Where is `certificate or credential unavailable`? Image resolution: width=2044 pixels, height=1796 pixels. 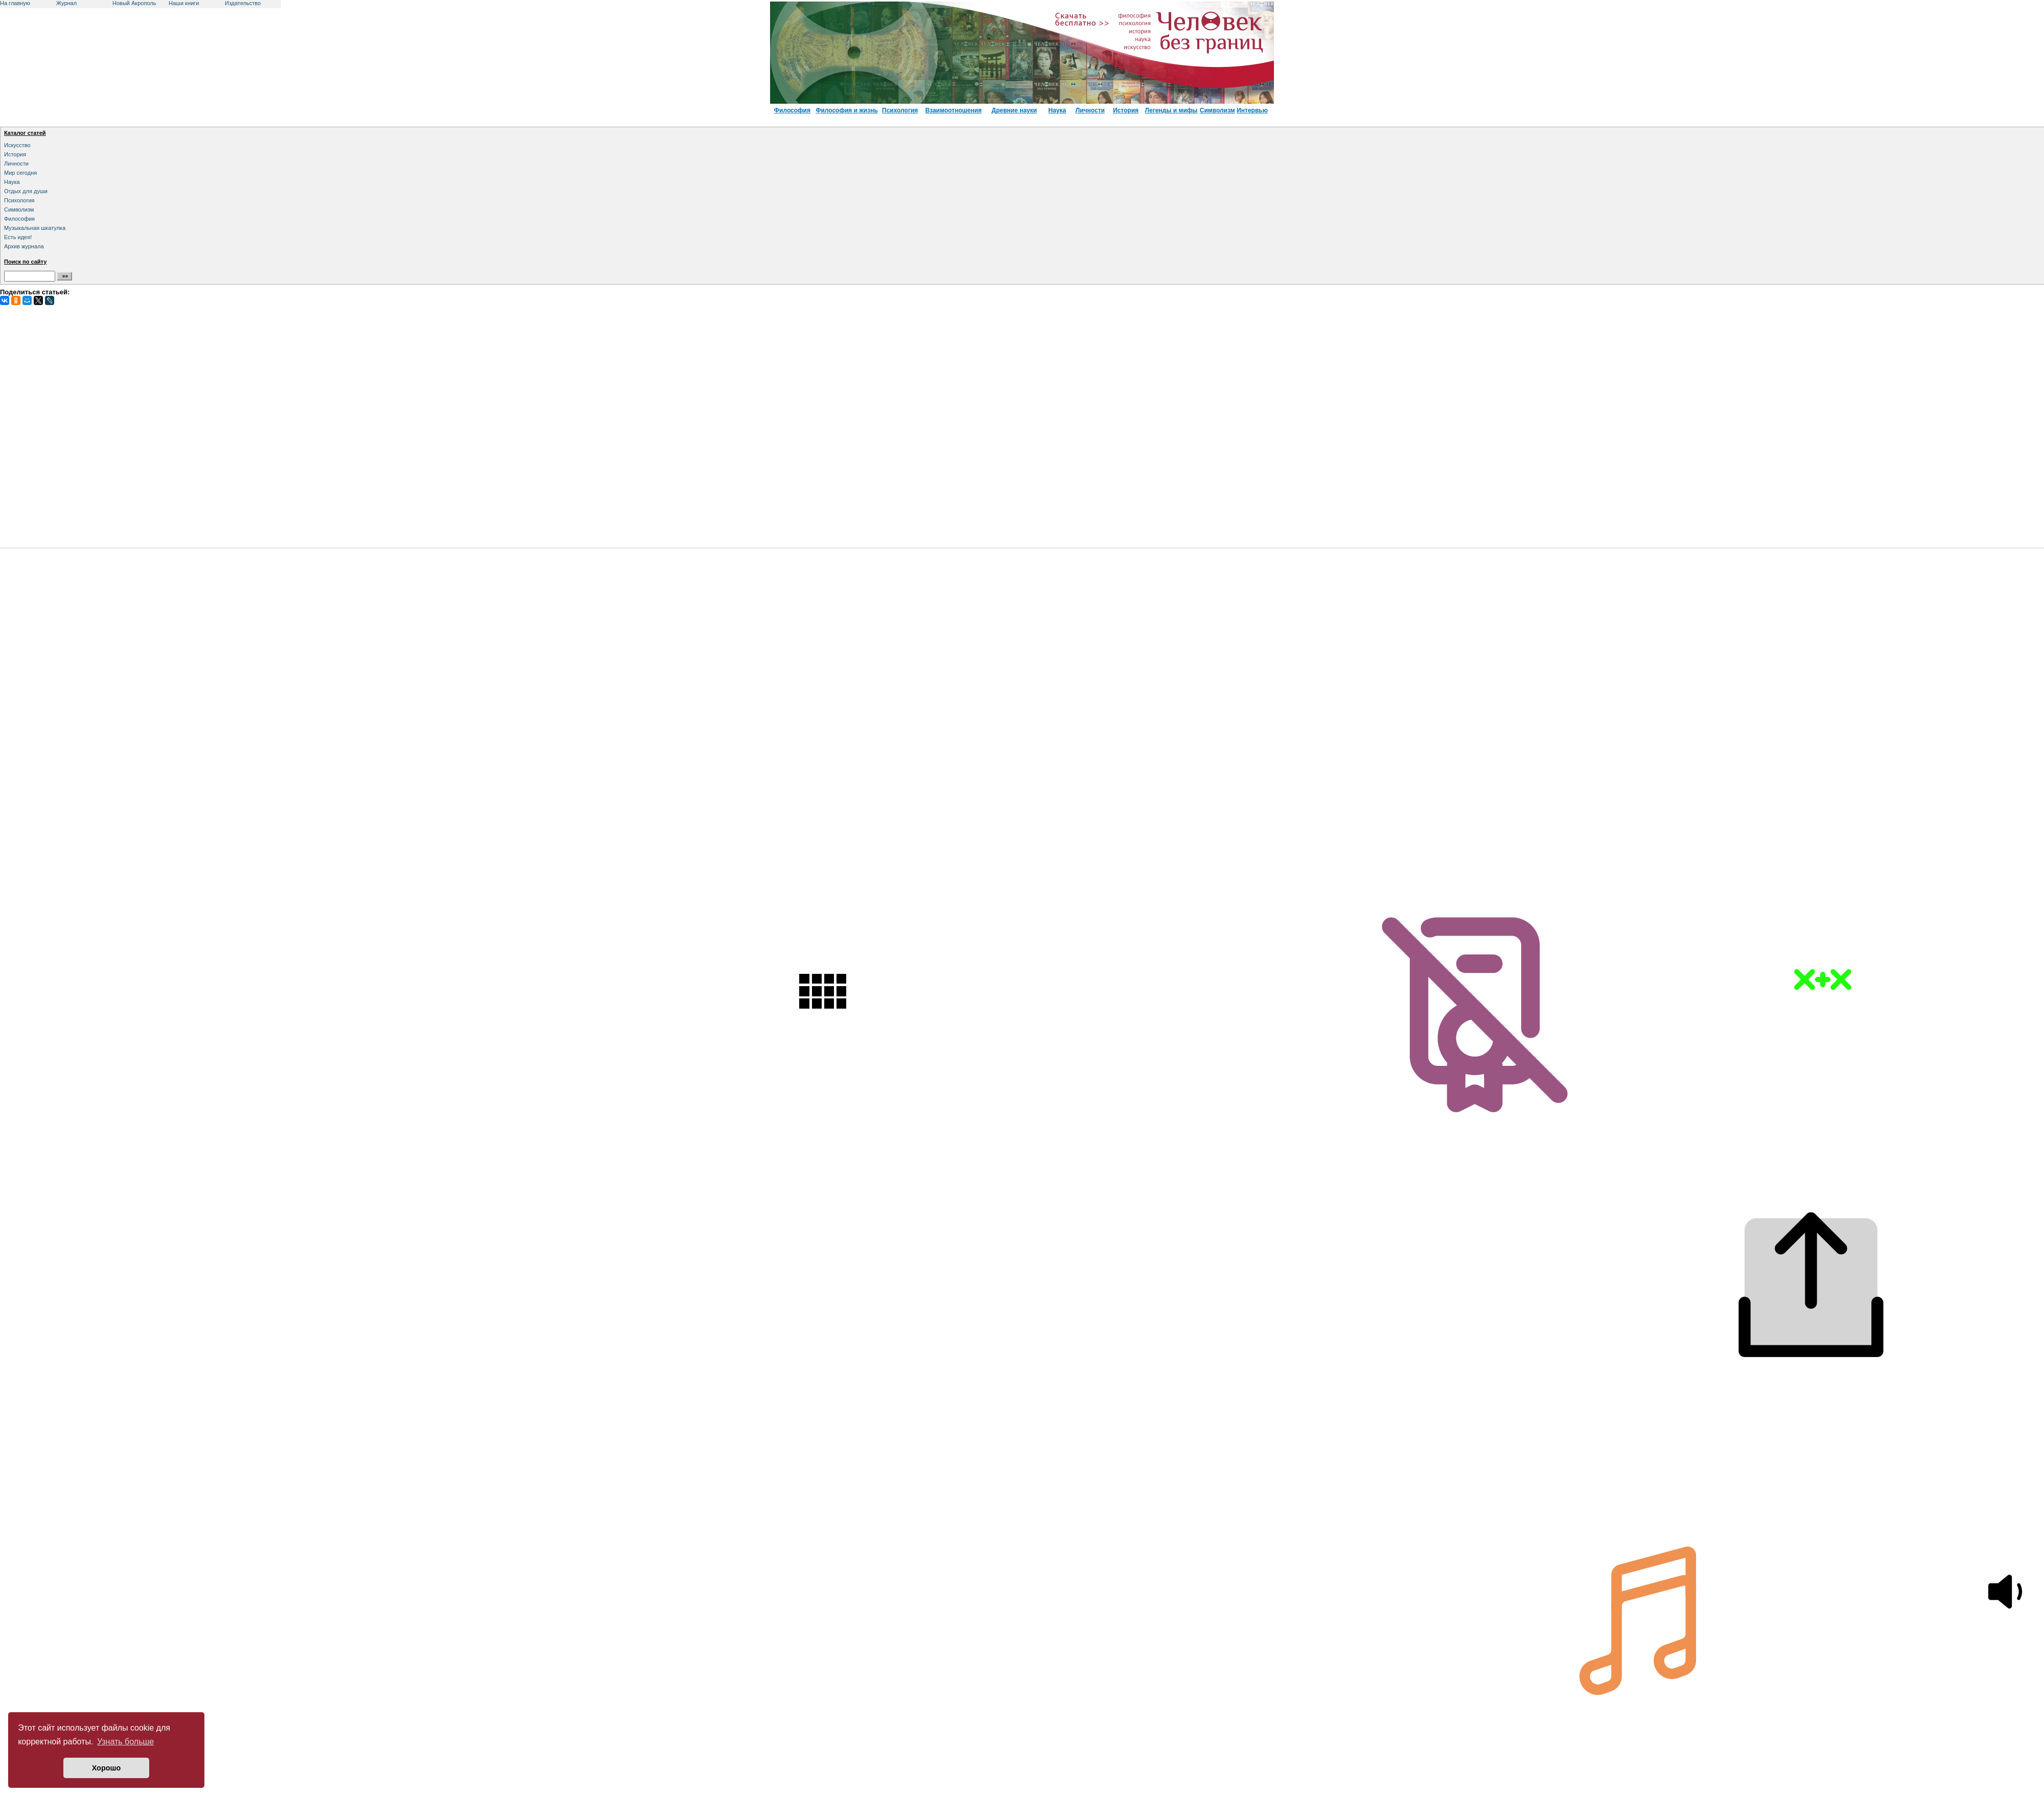 certificate or credential unavailable is located at coordinates (1475, 1010).